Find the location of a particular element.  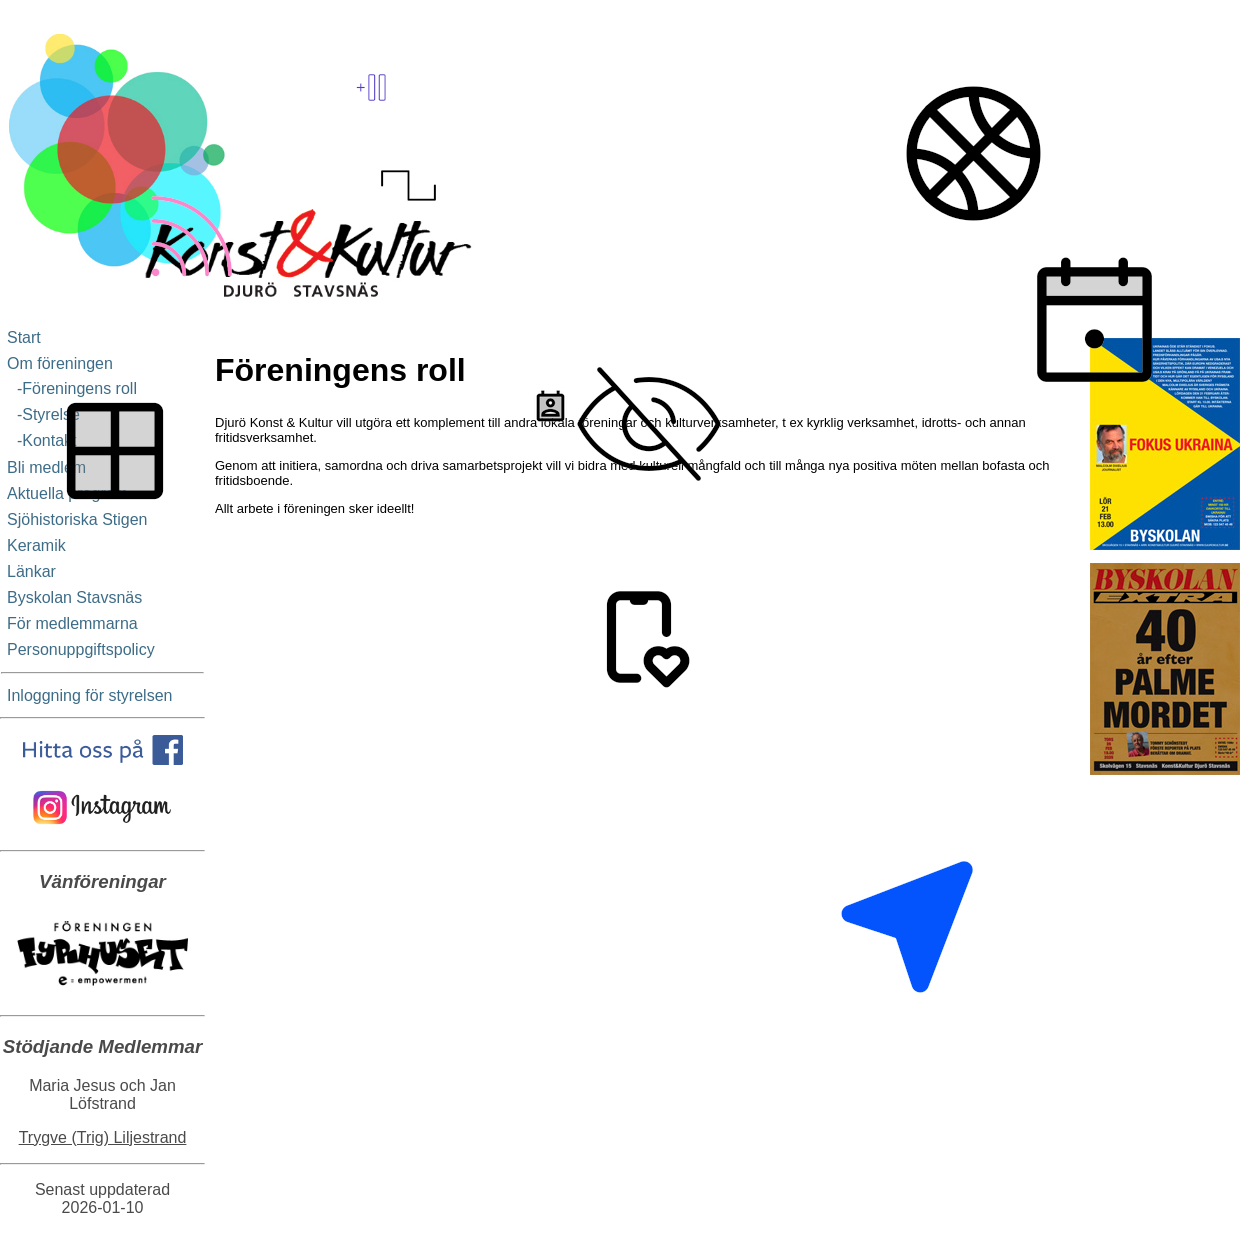

view contact calendar or schedule is located at coordinates (550, 407).